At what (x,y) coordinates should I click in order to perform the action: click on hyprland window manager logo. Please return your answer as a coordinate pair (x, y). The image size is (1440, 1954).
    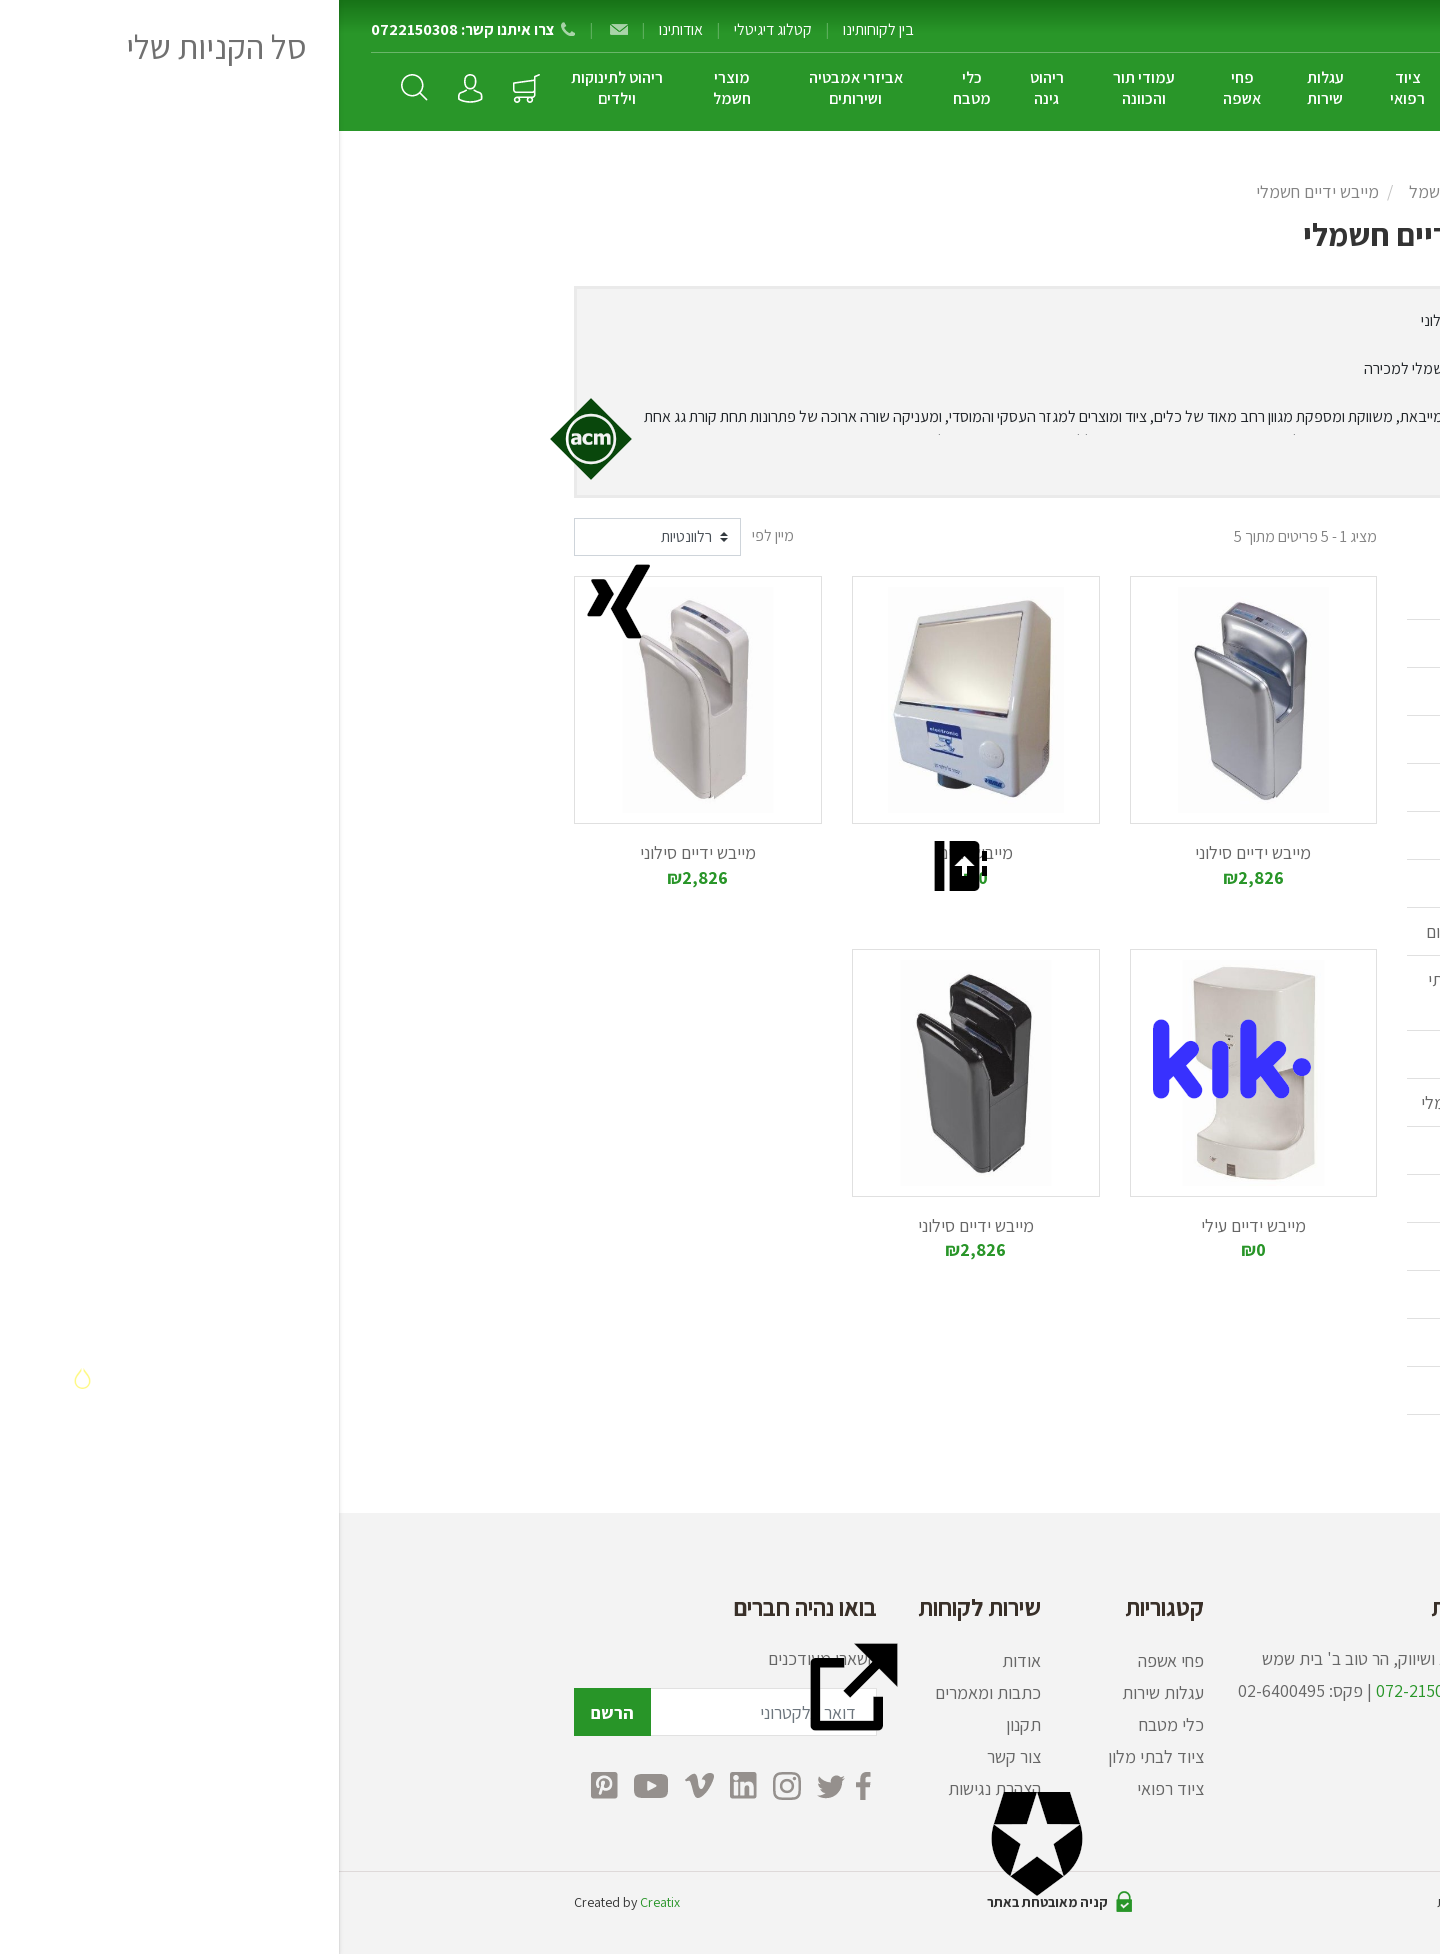
    Looking at the image, I should click on (82, 1378).